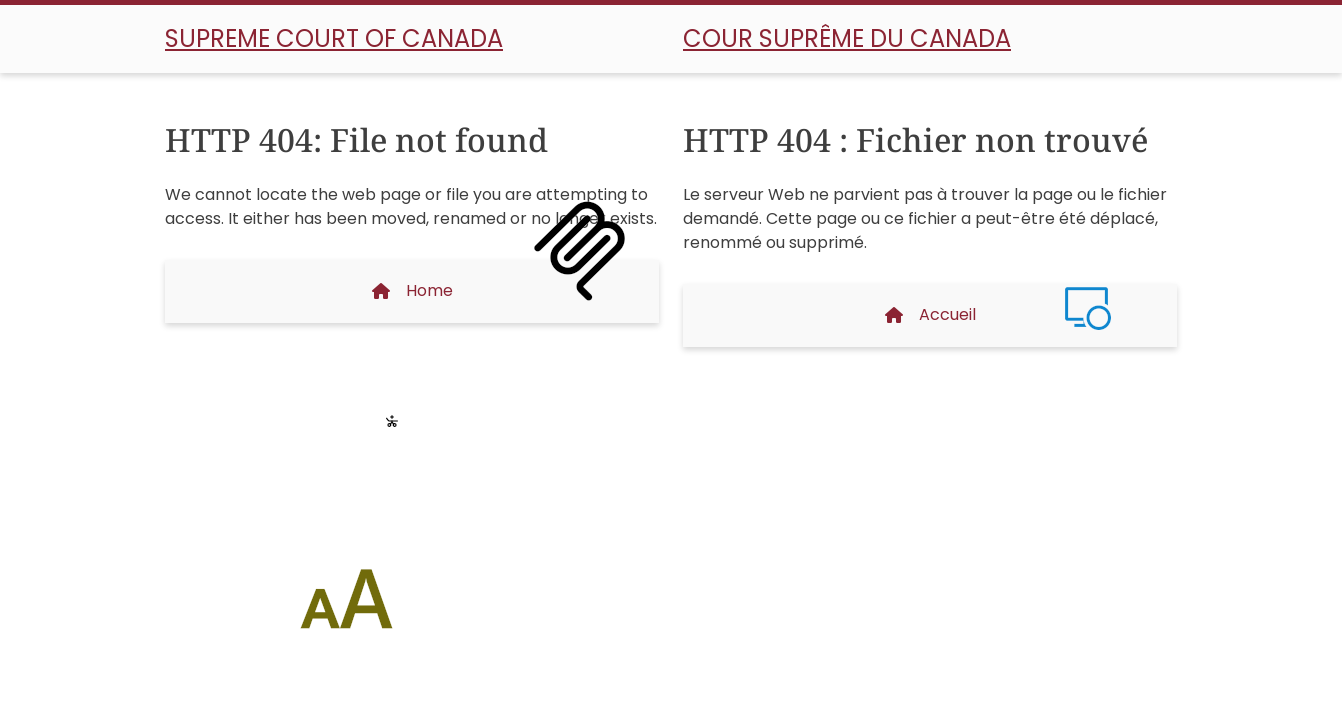 The width and height of the screenshot is (1342, 720). What do you see at coordinates (1086, 305) in the screenshot?
I see `access virtual machine settings` at bounding box center [1086, 305].